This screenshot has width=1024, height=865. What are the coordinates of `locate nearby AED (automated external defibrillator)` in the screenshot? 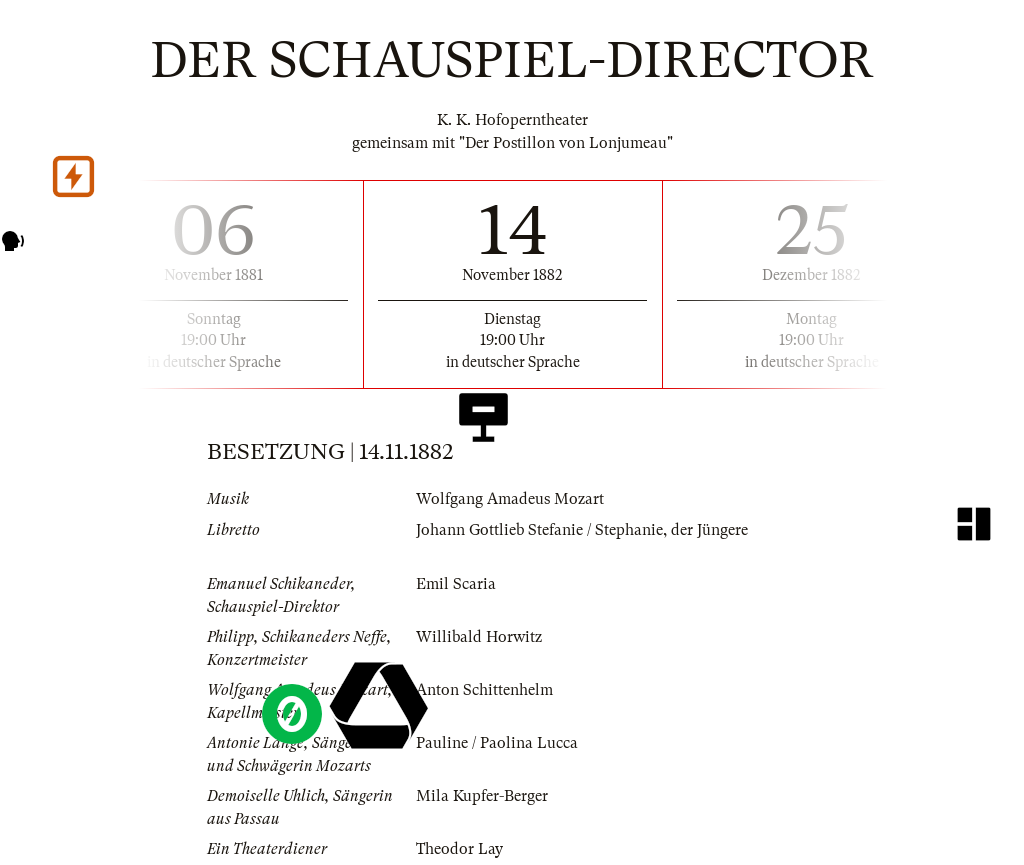 It's located at (73, 176).